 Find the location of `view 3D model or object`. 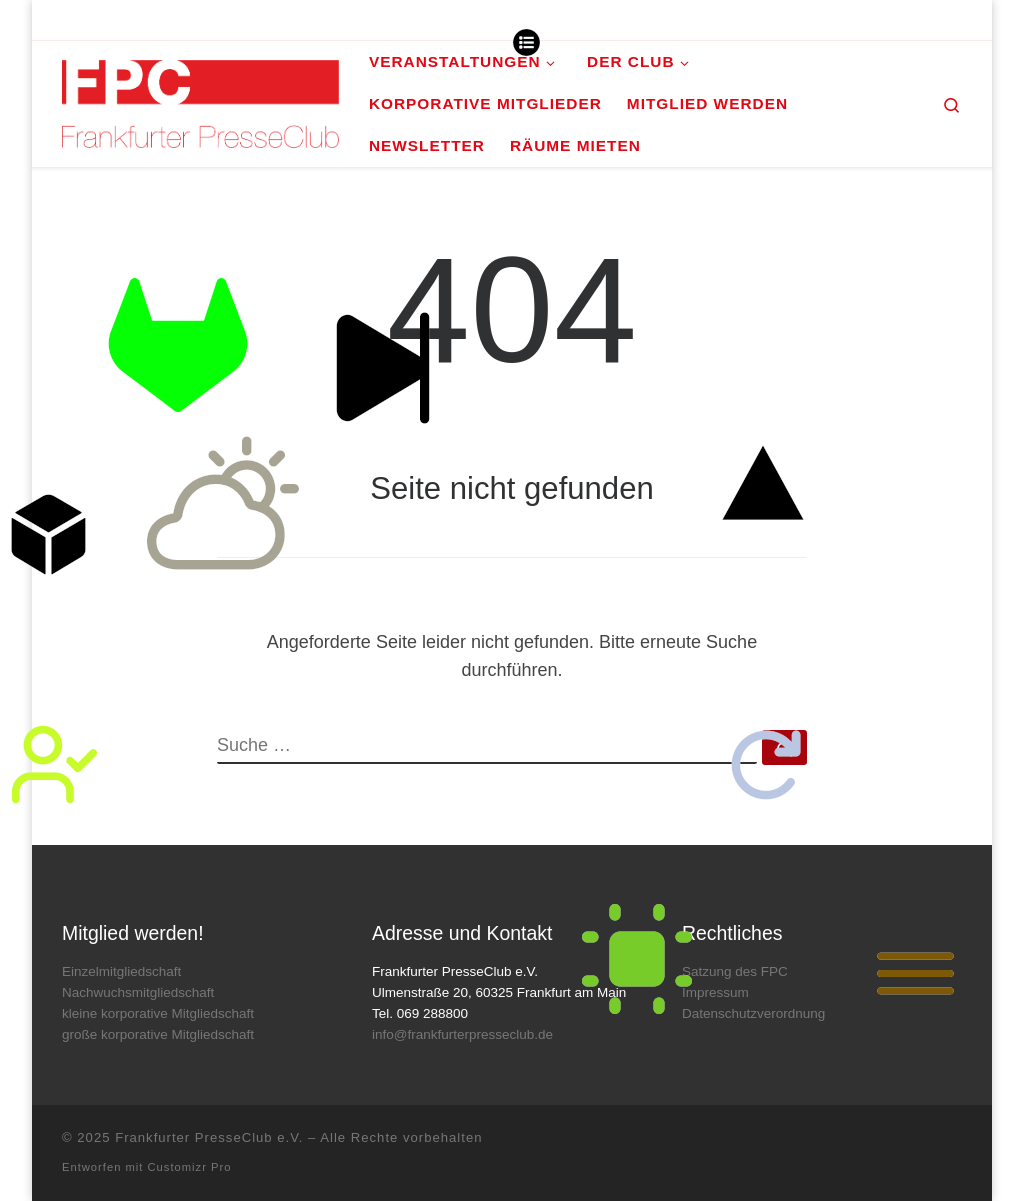

view 3D model or object is located at coordinates (48, 534).